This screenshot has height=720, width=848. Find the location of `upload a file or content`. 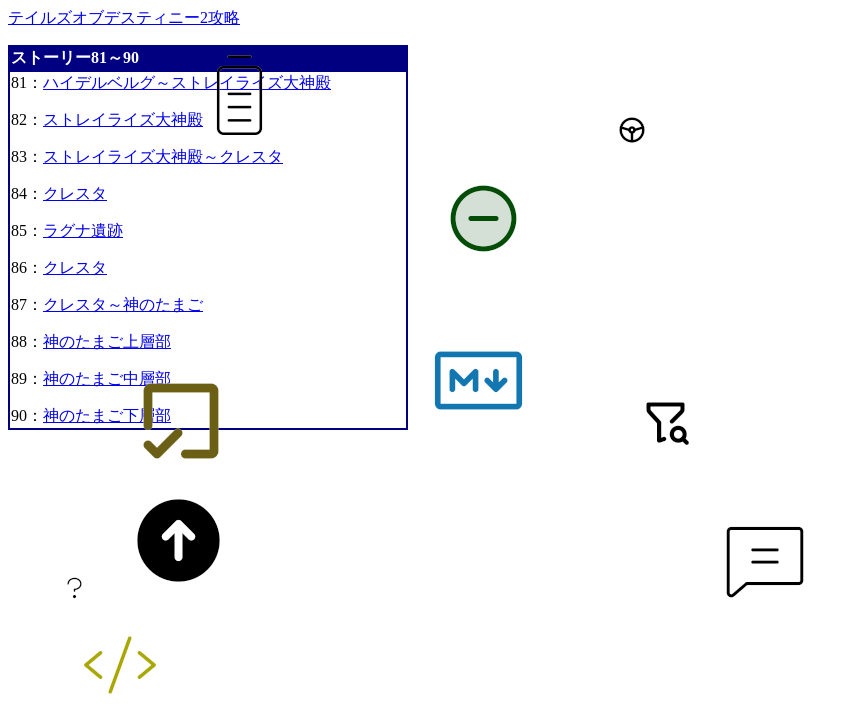

upload a file or content is located at coordinates (178, 540).